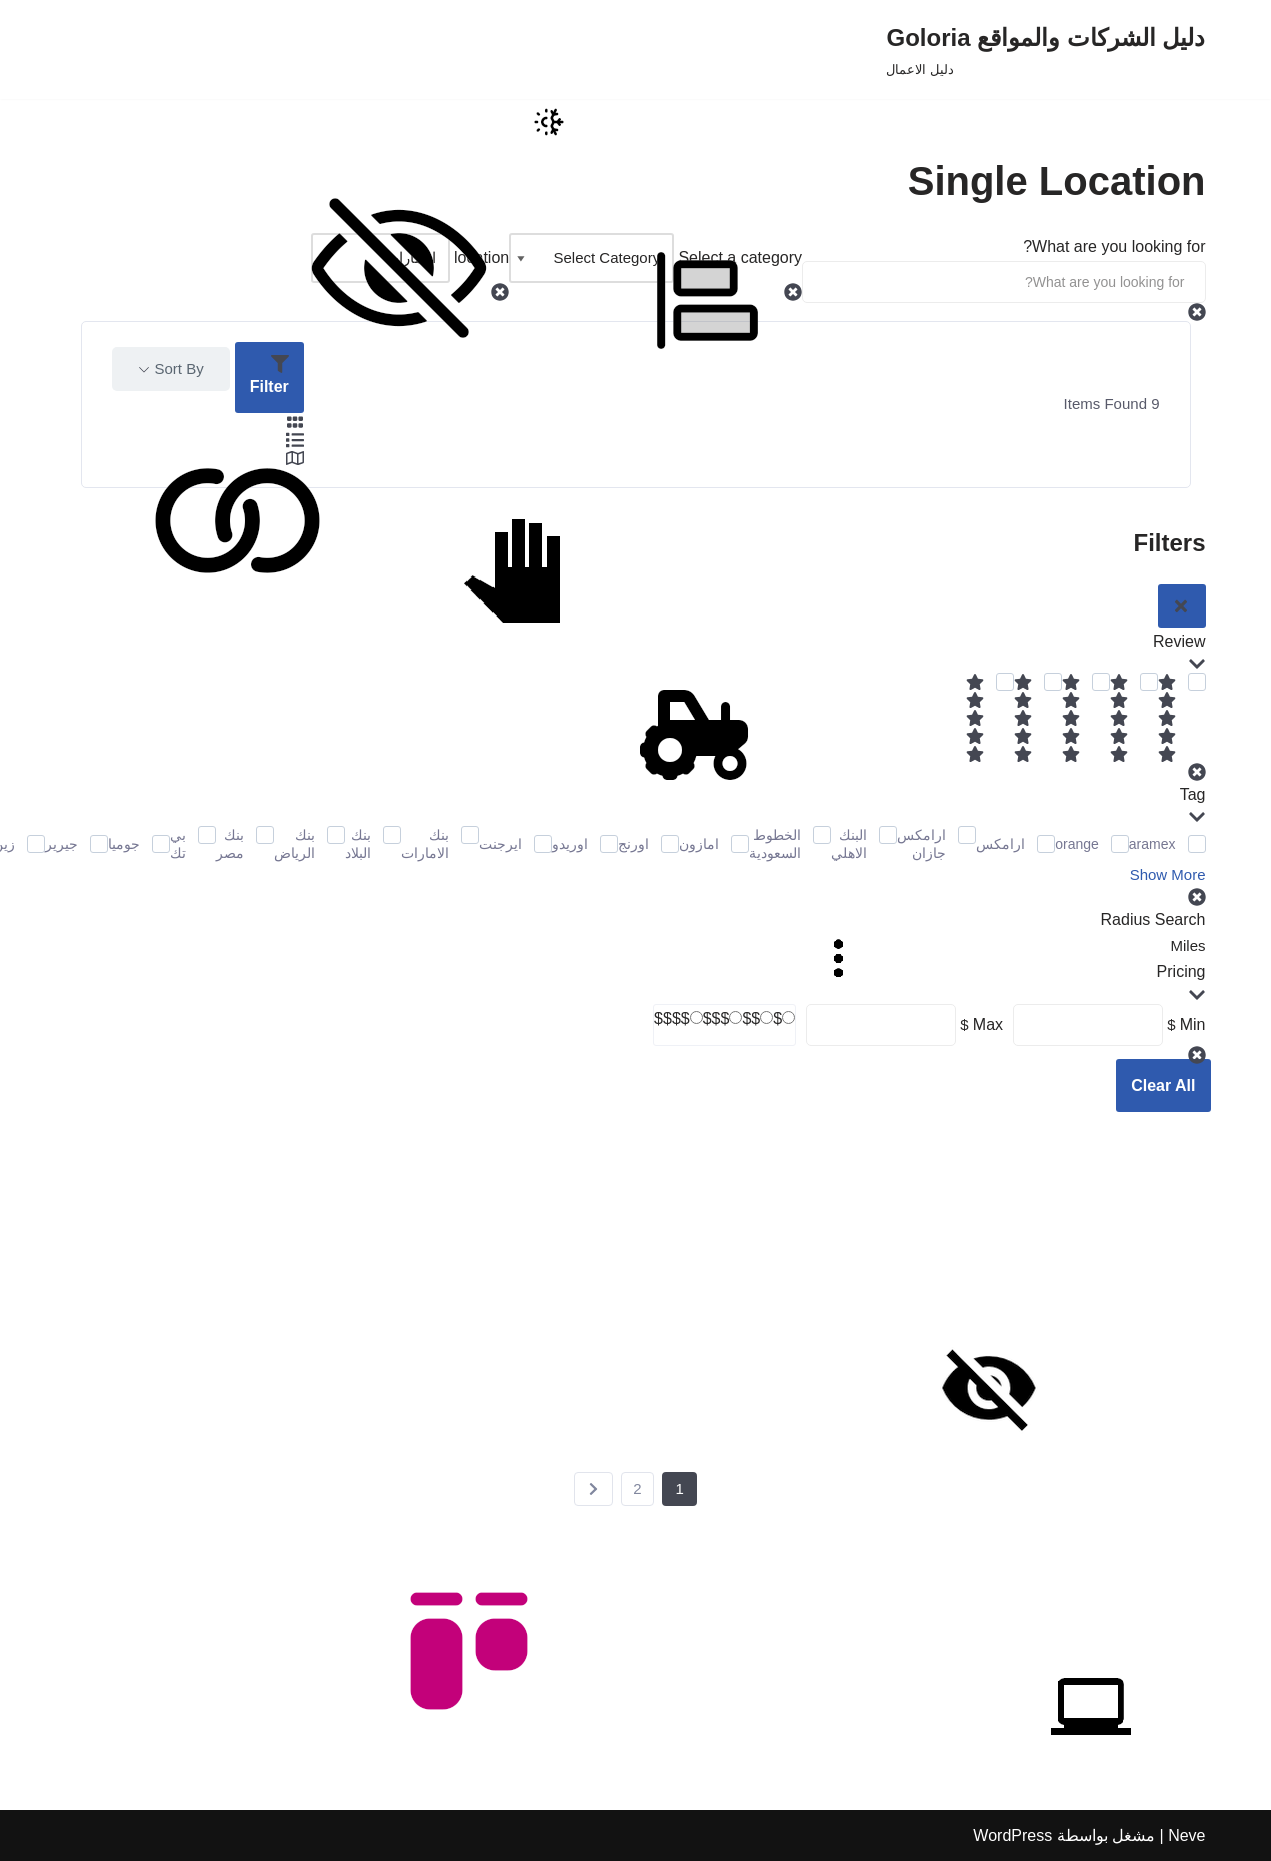 The height and width of the screenshot is (1861, 1271). Describe the element at coordinates (1091, 1708) in the screenshot. I see `access windows laptop or PC settings` at that location.